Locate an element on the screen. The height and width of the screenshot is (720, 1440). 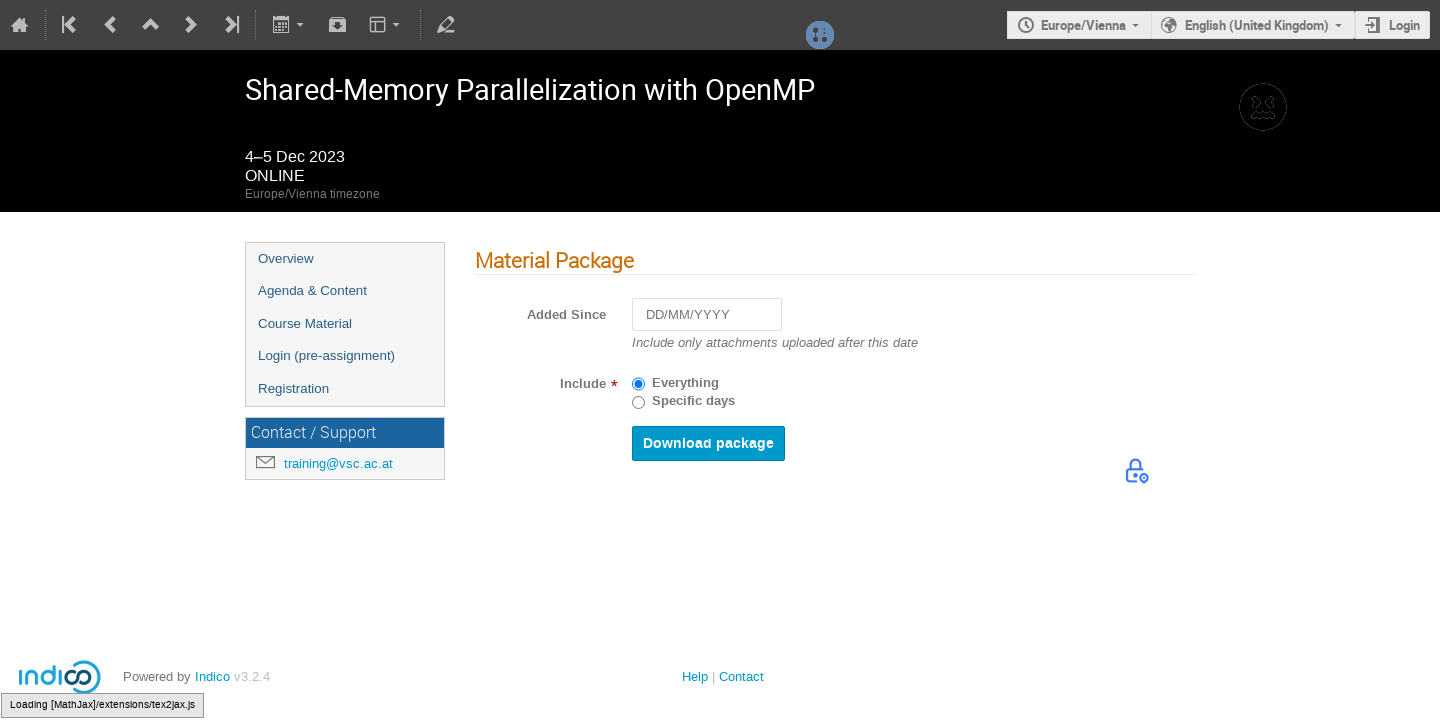
express frustration or anger reaction is located at coordinates (1263, 107).